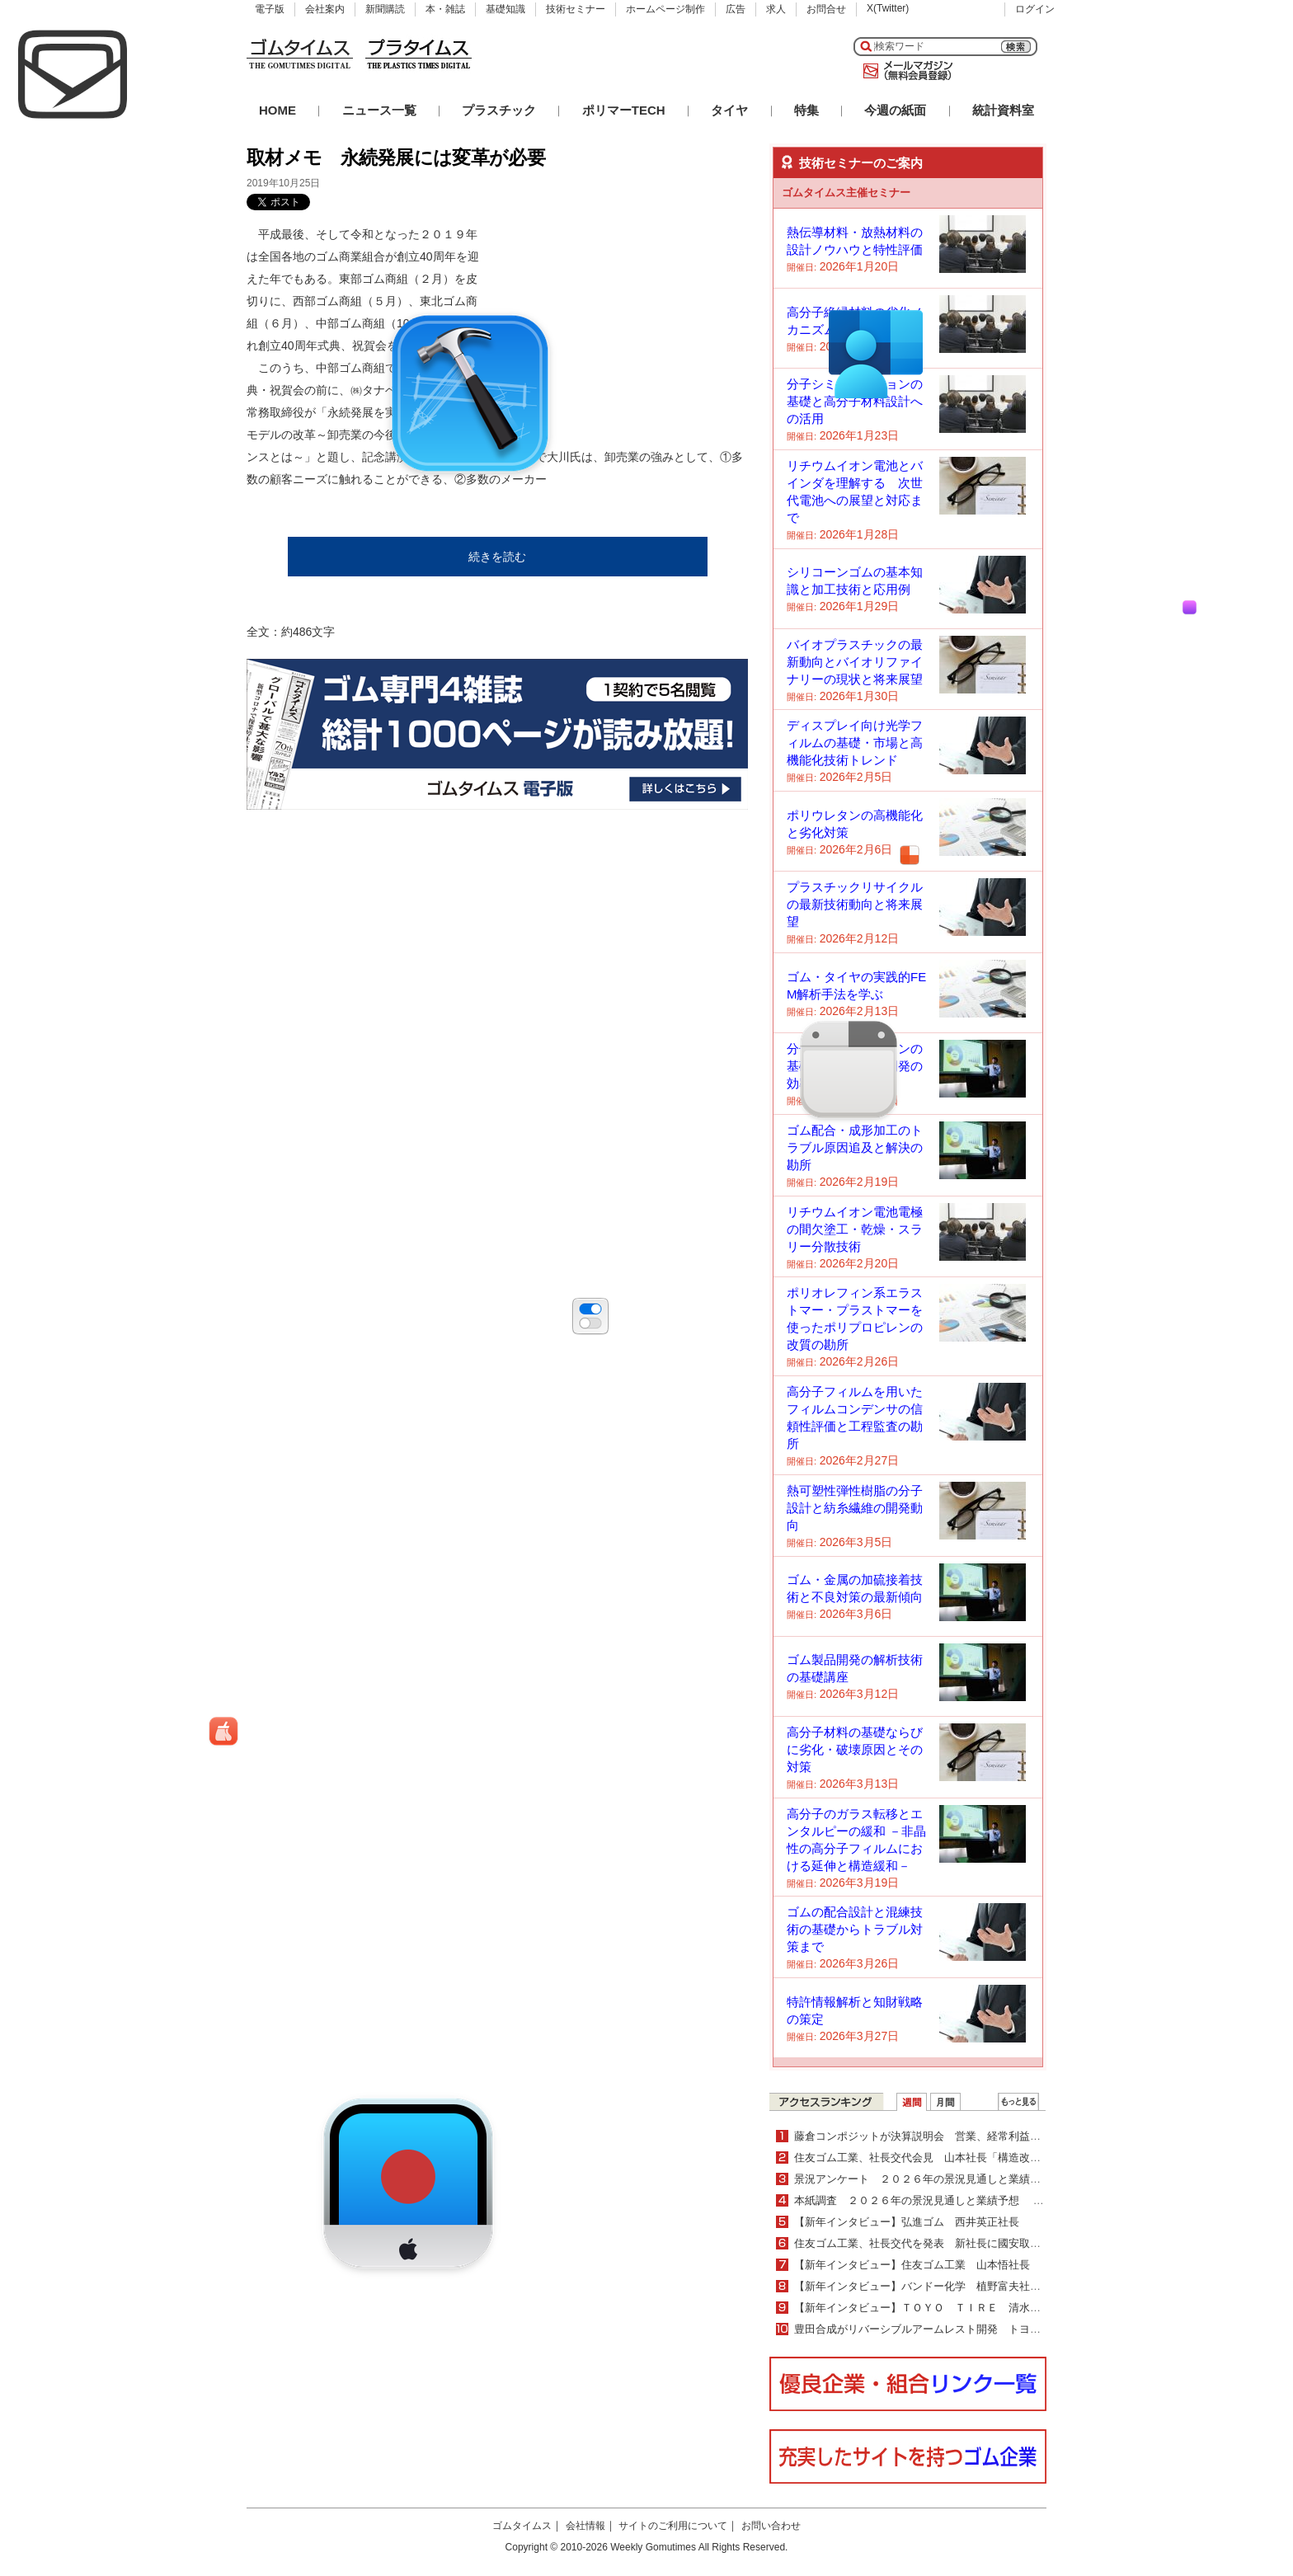 This screenshot has width=1293, height=2576. Describe the element at coordinates (849, 1069) in the screenshot. I see `customize window decoration settings` at that location.